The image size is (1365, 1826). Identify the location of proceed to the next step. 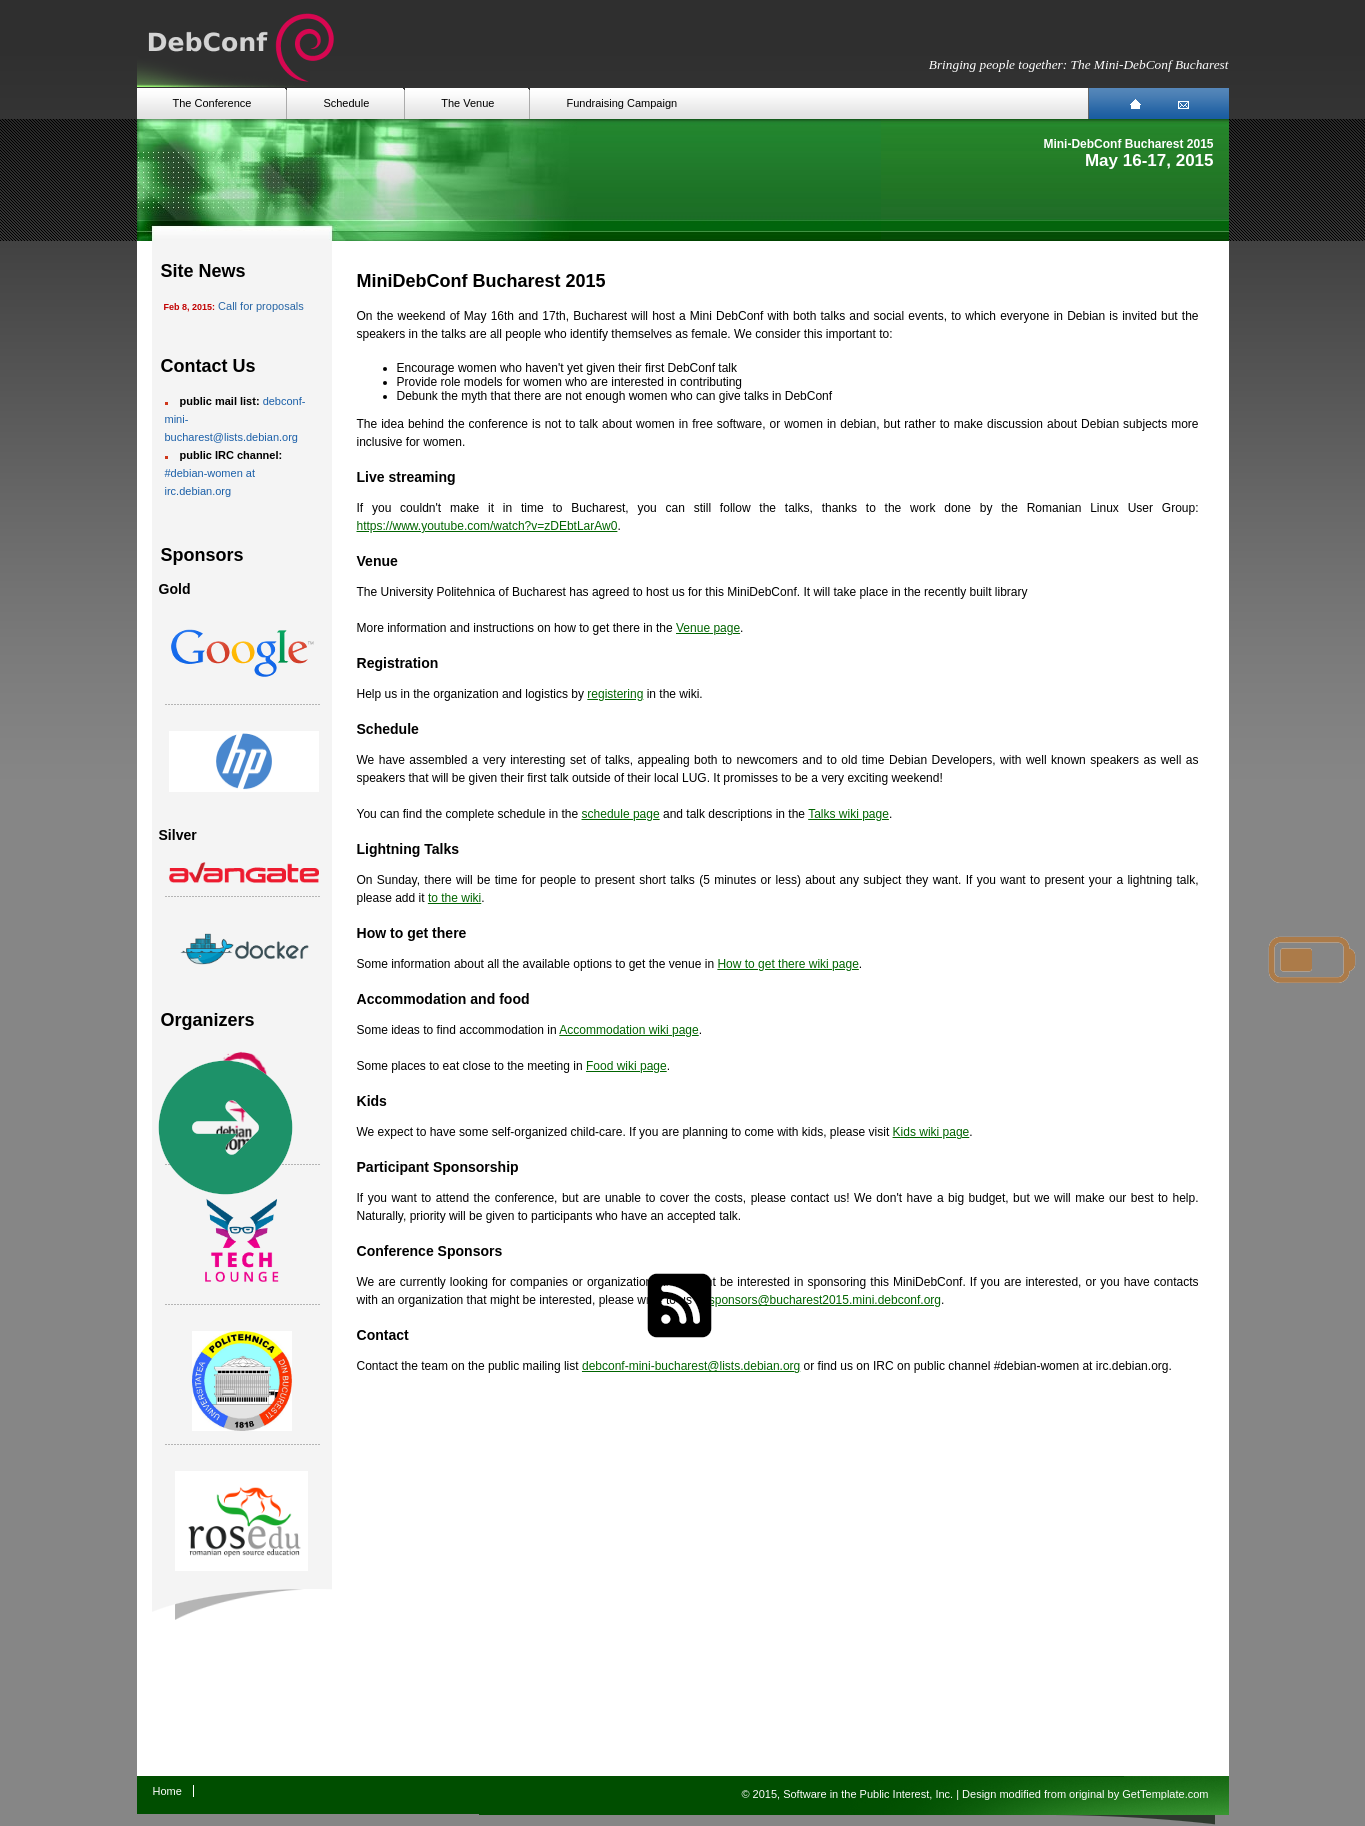
(225, 1127).